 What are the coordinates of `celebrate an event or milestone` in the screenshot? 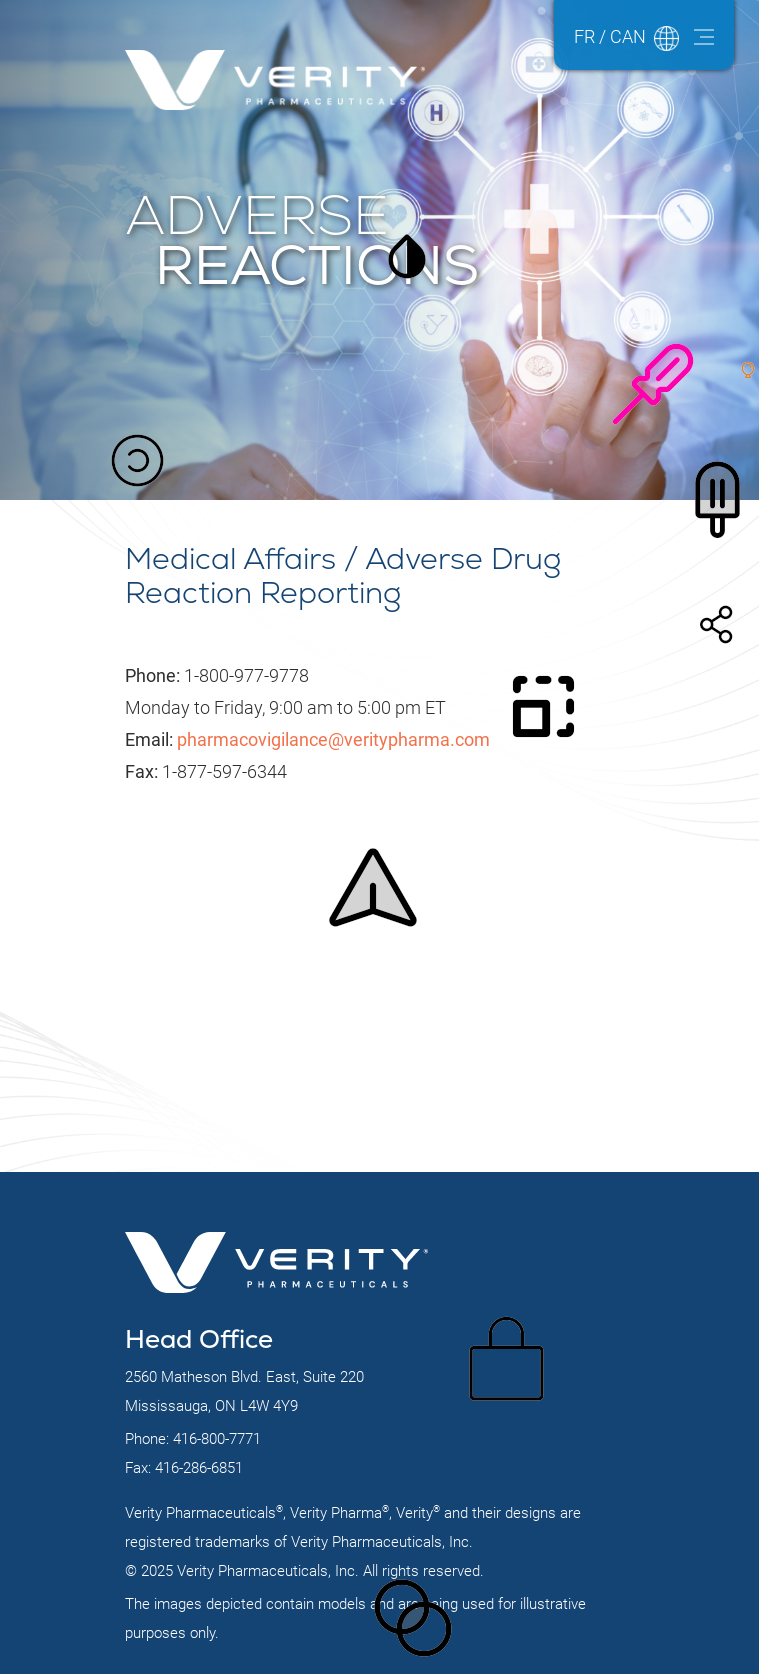 It's located at (748, 370).